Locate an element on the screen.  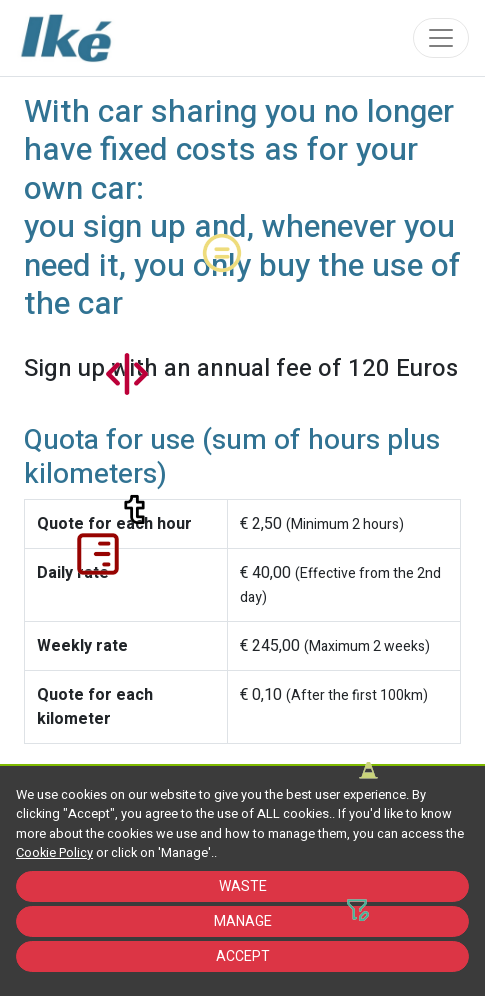
open tumblr app is located at coordinates (134, 509).